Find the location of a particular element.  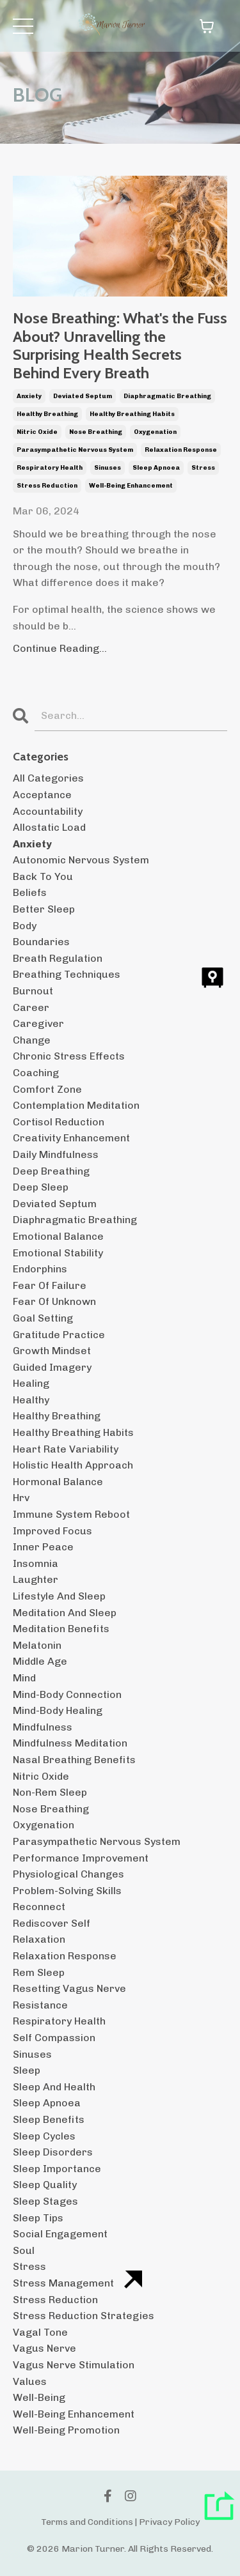

open link in new tab or window is located at coordinates (133, 2279).